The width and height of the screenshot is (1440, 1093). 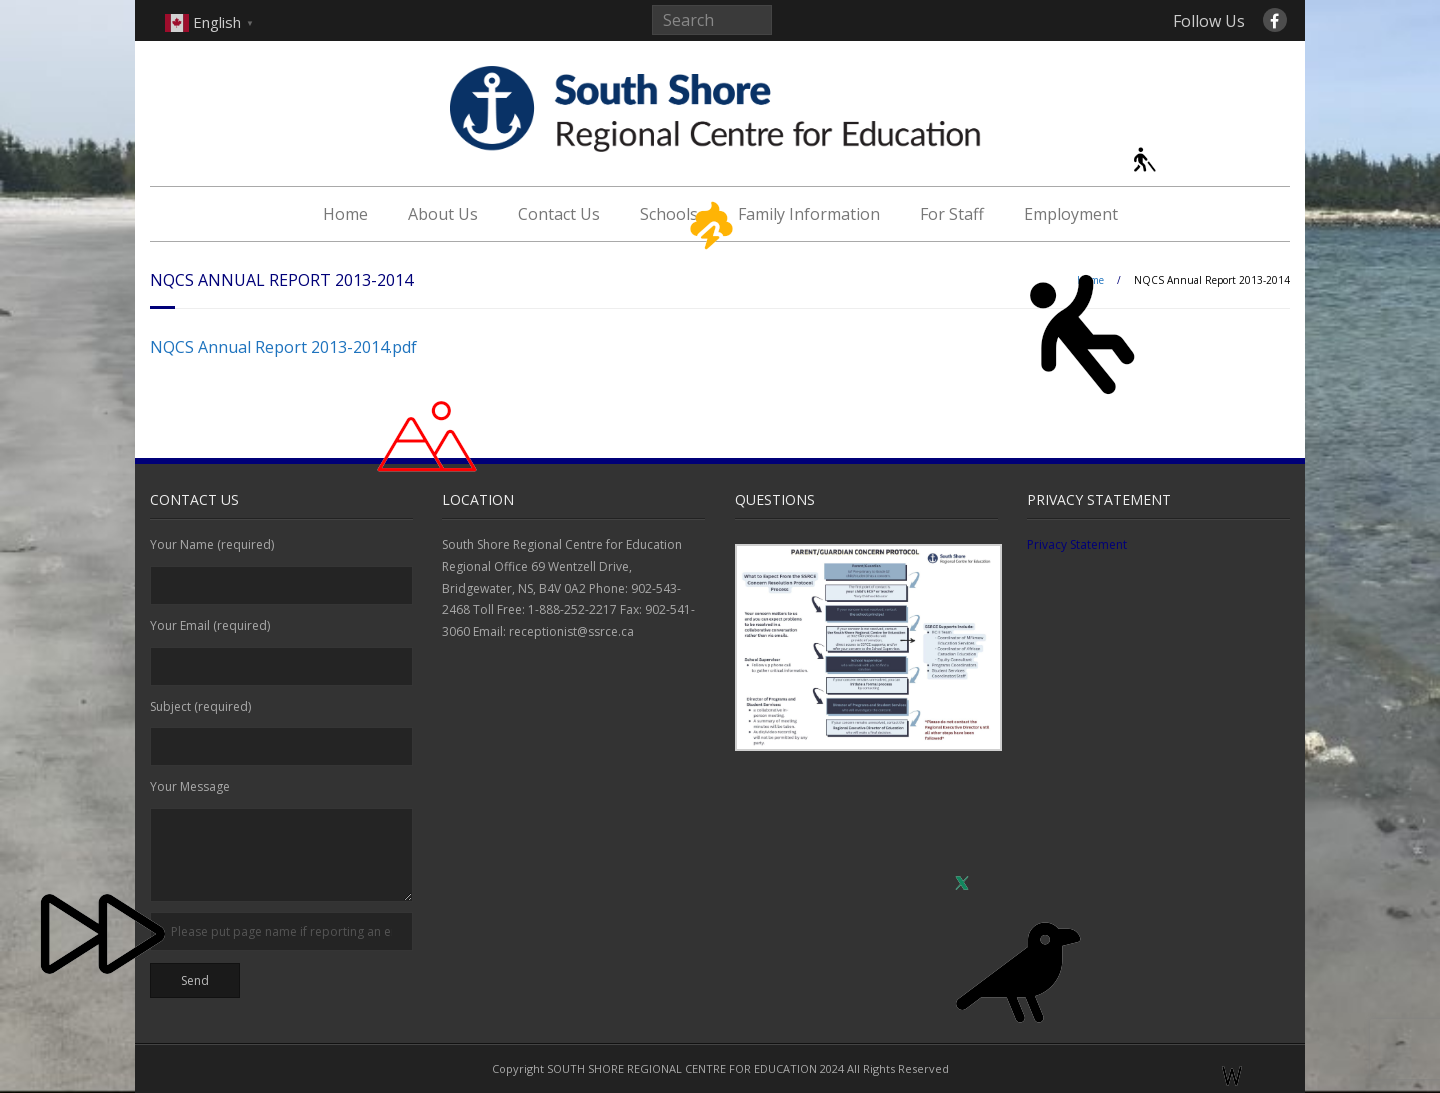 I want to click on skip forward in media playback, so click(x=94, y=934).